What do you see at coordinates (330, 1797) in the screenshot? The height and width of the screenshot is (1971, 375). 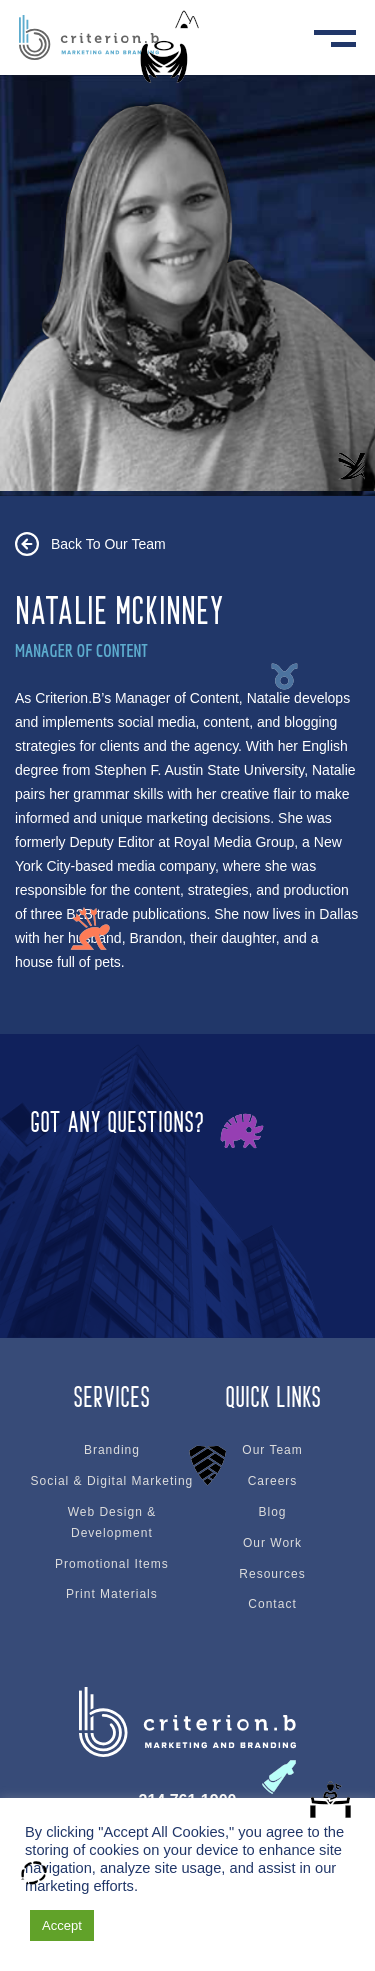 I see `flexibility or stretching exercise option` at bounding box center [330, 1797].